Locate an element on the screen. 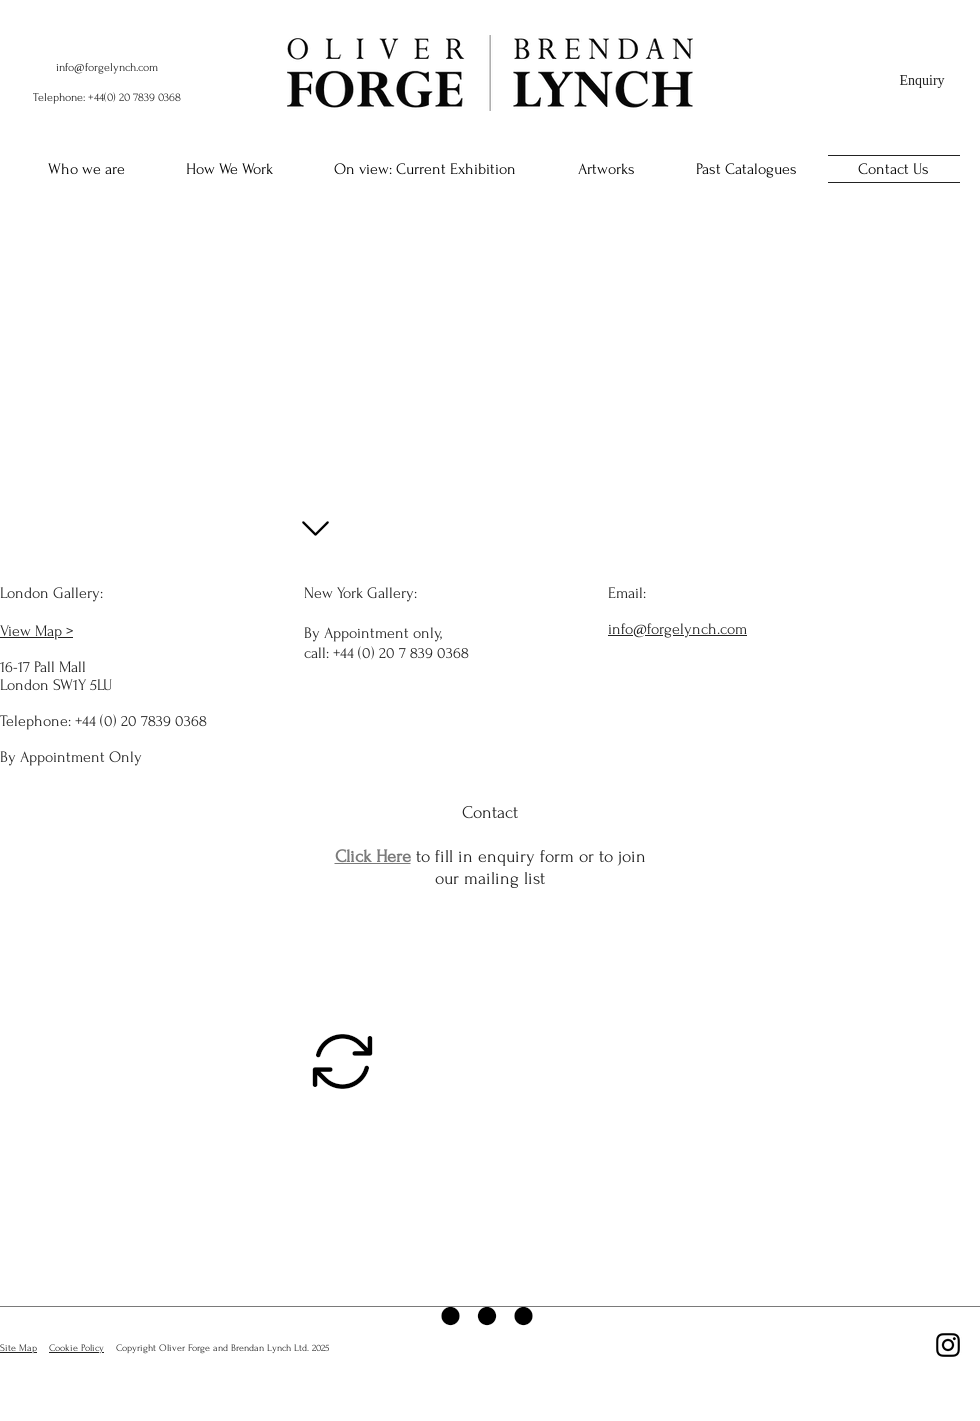  view more options is located at coordinates (487, 1316).